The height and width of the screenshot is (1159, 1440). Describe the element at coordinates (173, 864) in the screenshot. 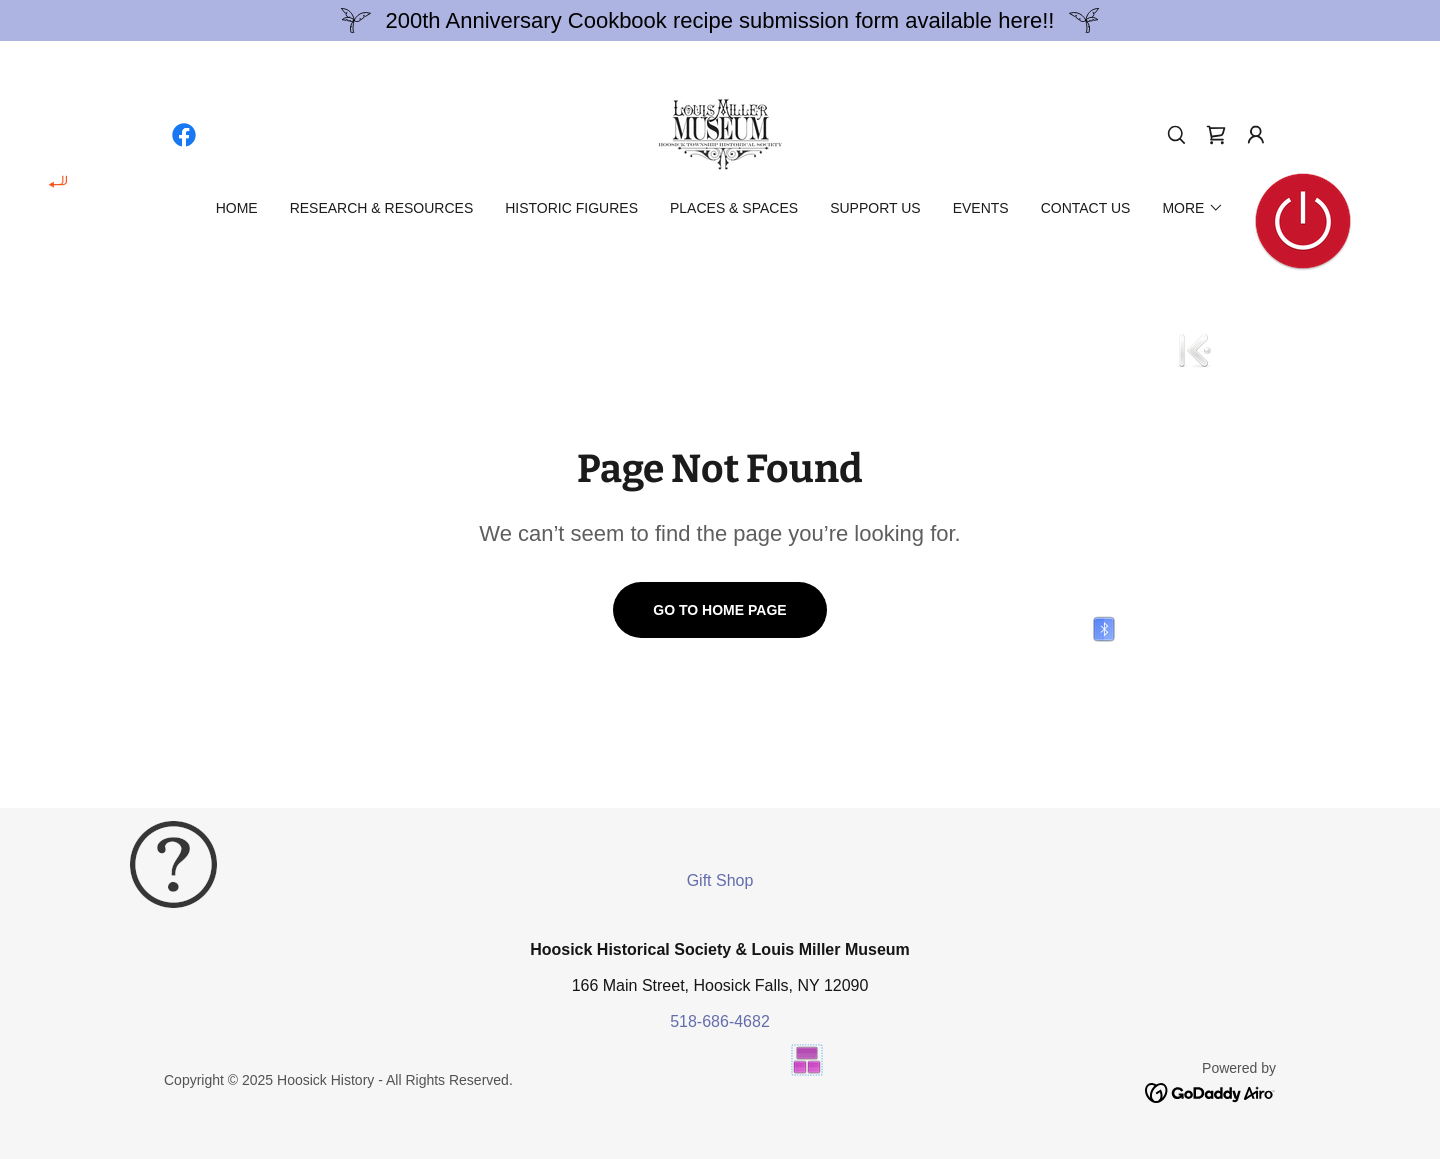

I see `access help or support documentation` at that location.